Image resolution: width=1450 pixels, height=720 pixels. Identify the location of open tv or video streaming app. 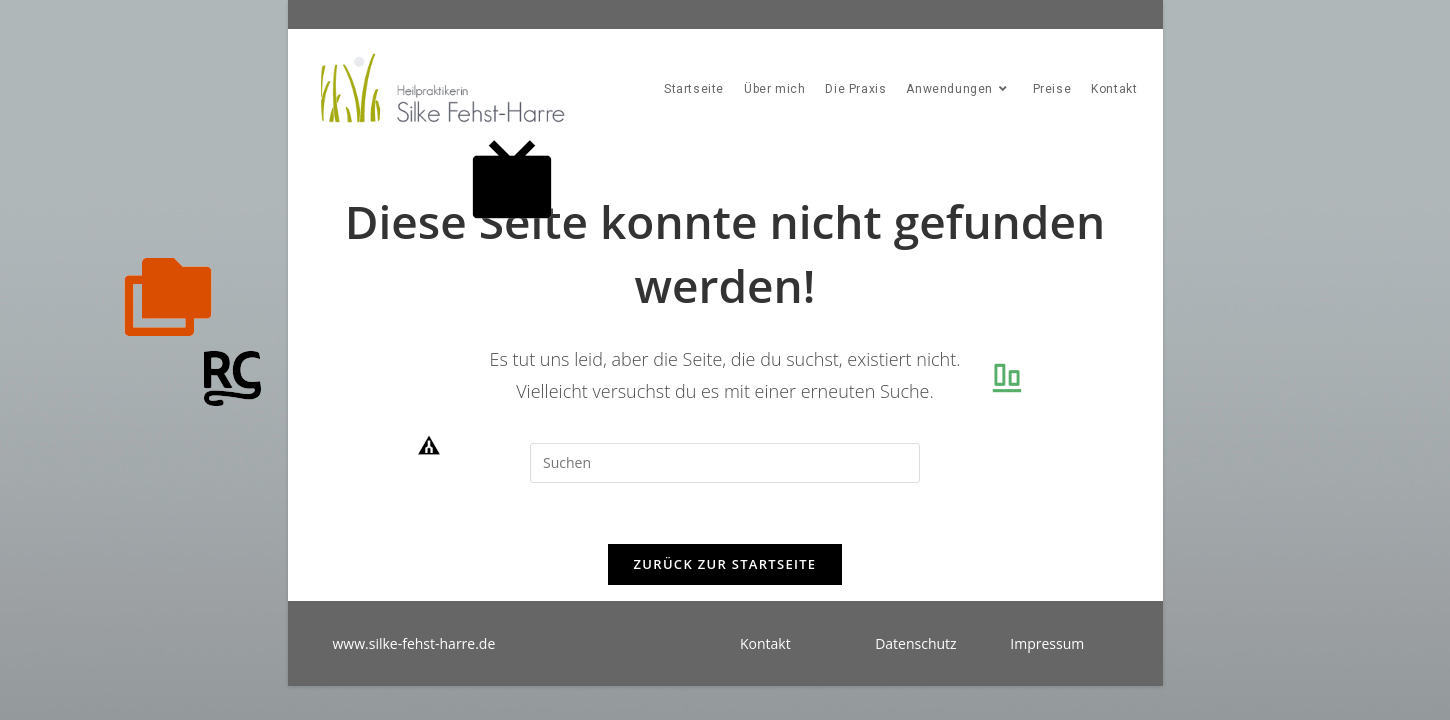
(512, 183).